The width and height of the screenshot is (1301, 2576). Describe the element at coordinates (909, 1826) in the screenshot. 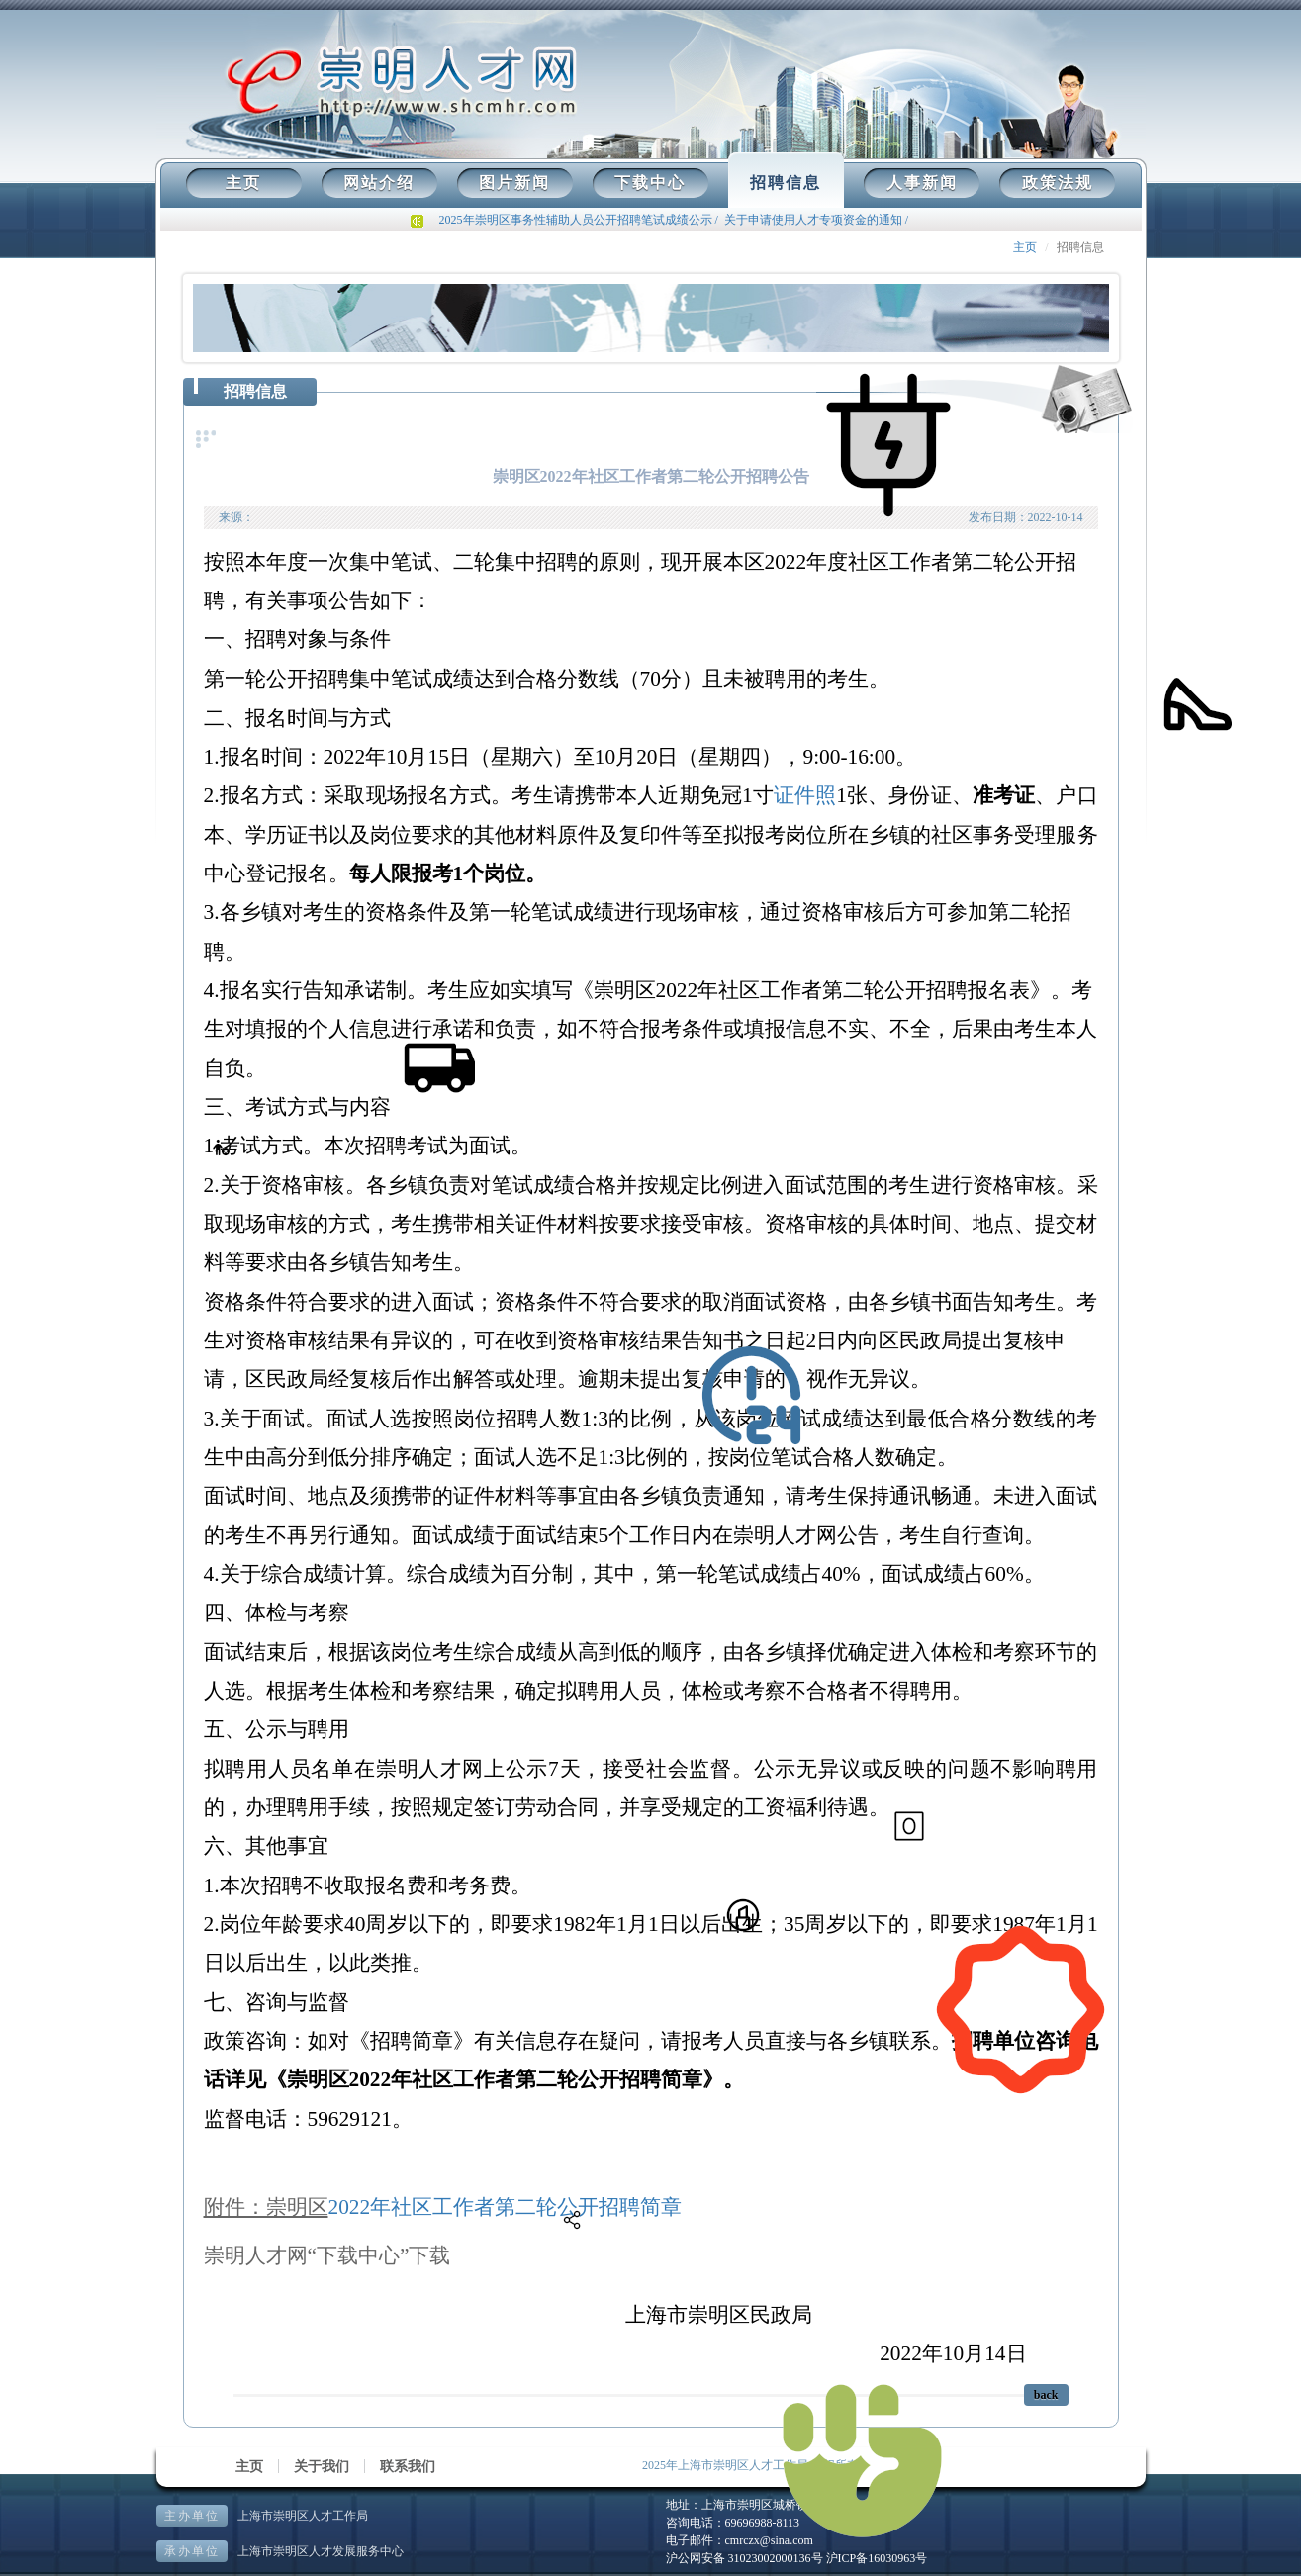

I see `indicates zero or no items` at that location.